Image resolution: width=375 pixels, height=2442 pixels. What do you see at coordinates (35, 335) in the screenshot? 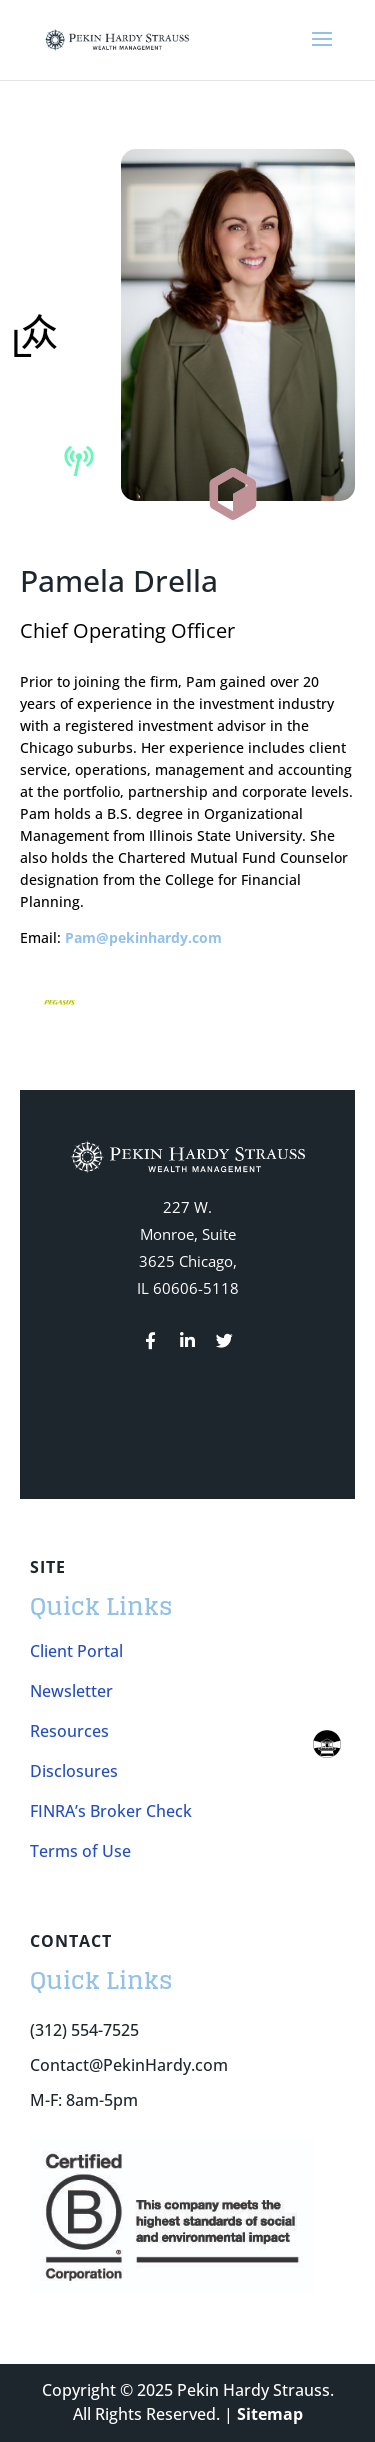
I see `open LibreTranslate translation service` at bounding box center [35, 335].